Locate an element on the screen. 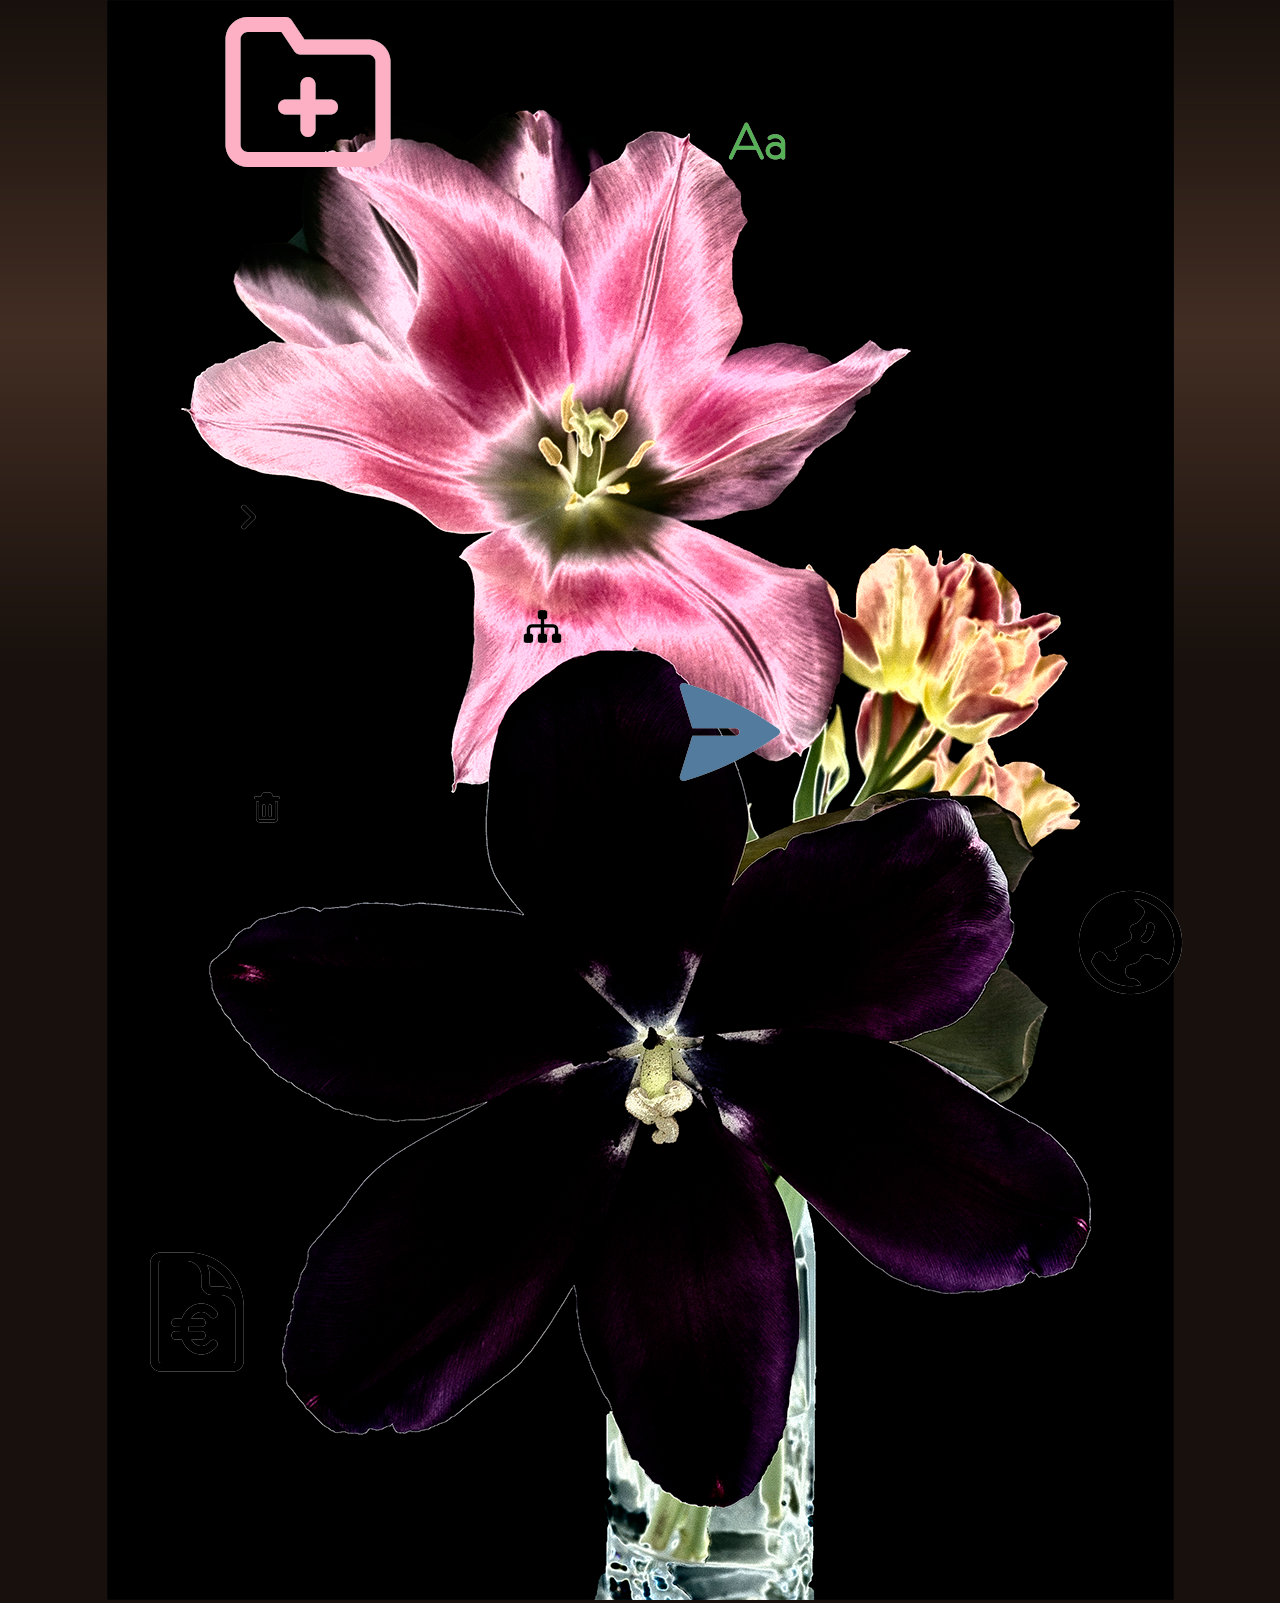 This screenshot has width=1280, height=1603. view asia-australia region settings is located at coordinates (1130, 942).